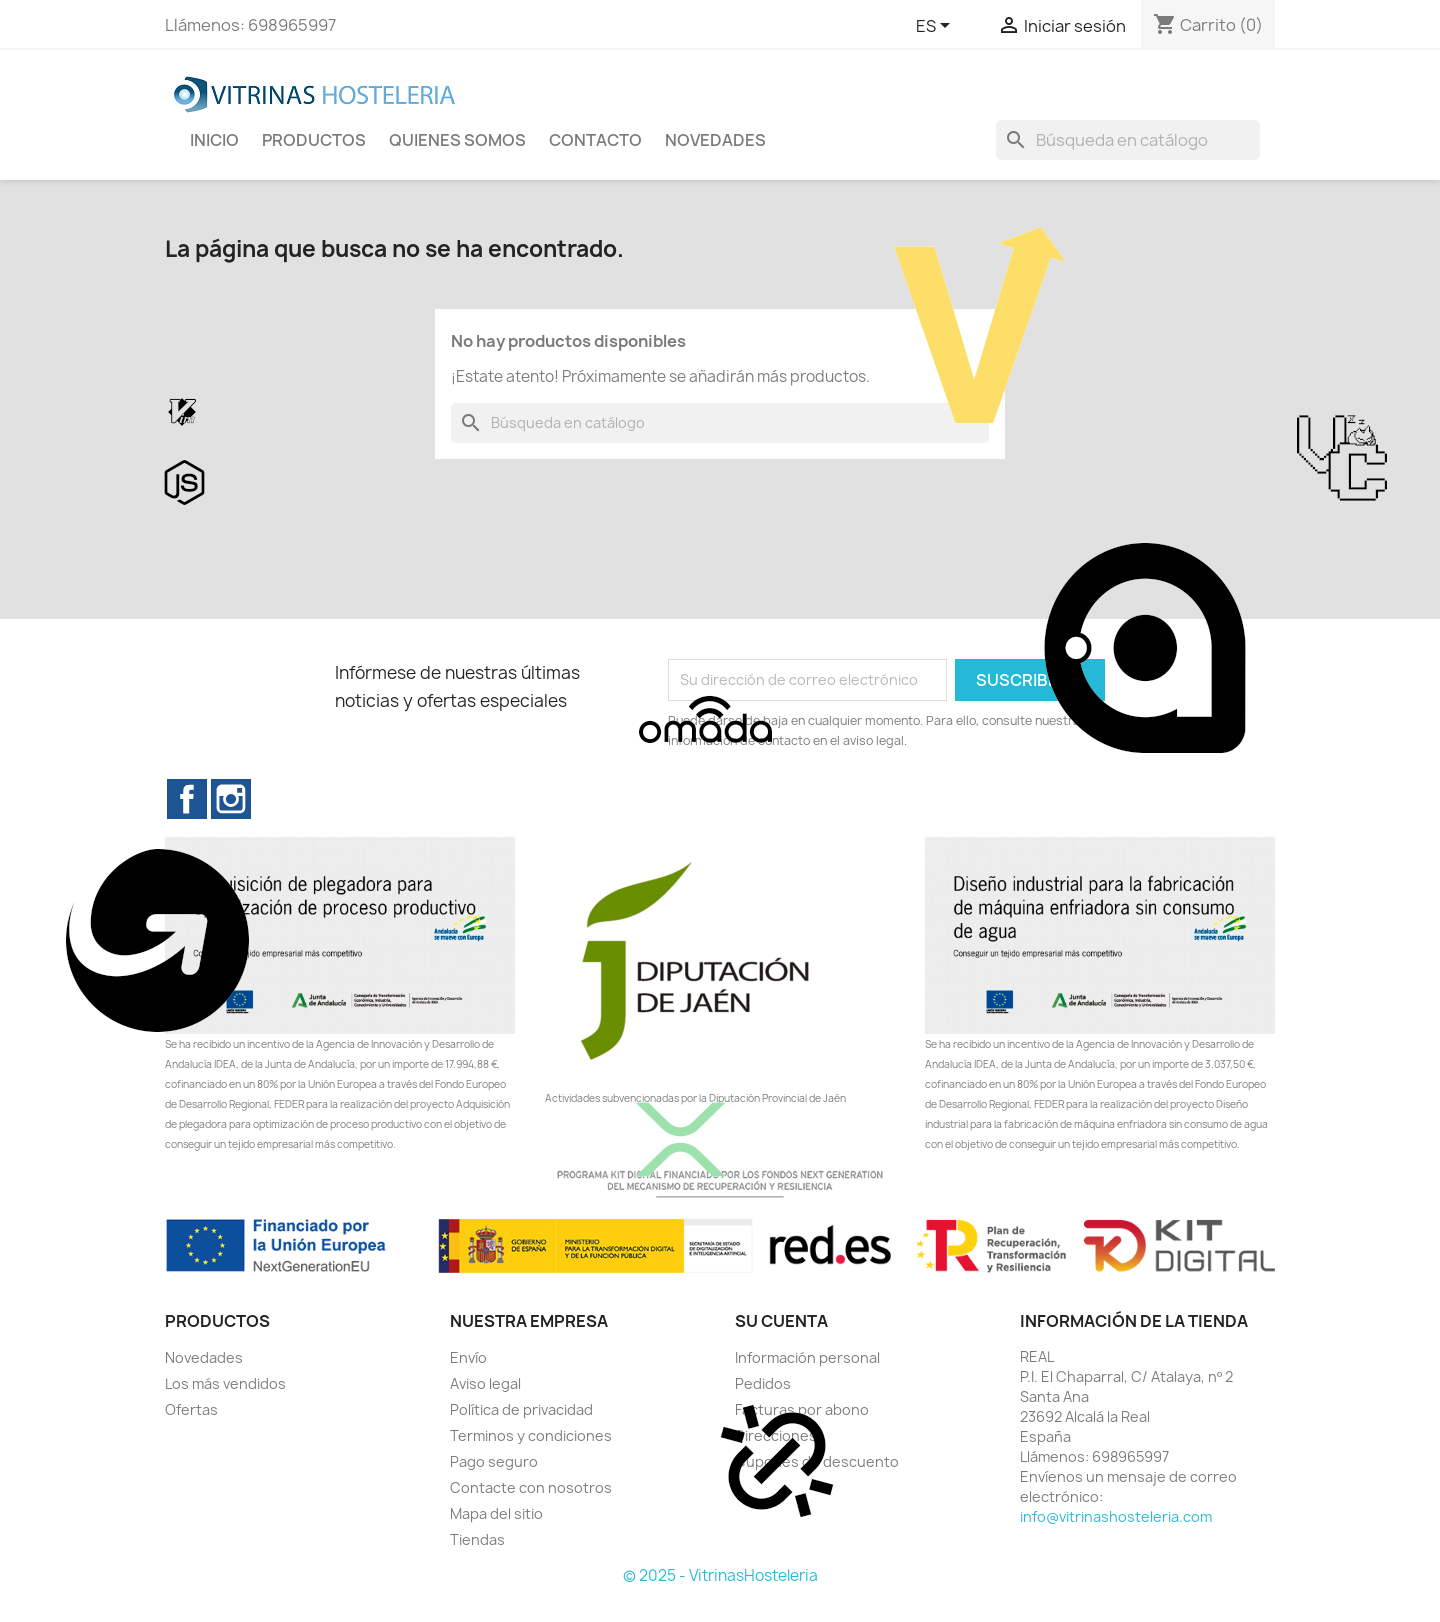 Image resolution: width=1440 pixels, height=1622 pixels. I want to click on open vencord discord client mod settings, so click(1342, 458).